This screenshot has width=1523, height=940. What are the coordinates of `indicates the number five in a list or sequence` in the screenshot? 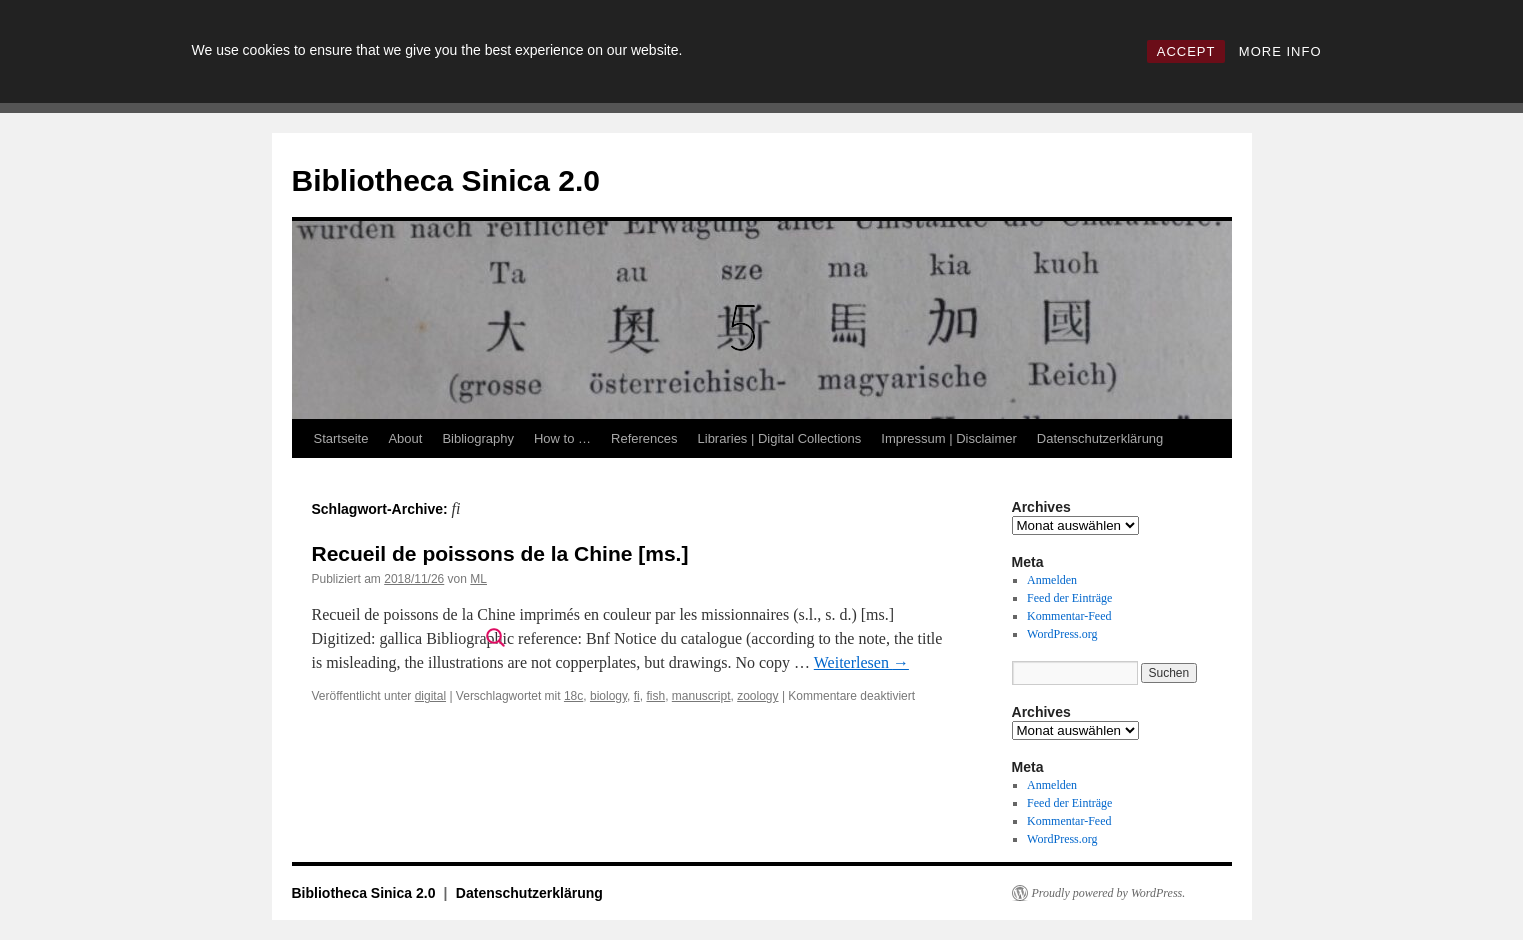 It's located at (743, 328).